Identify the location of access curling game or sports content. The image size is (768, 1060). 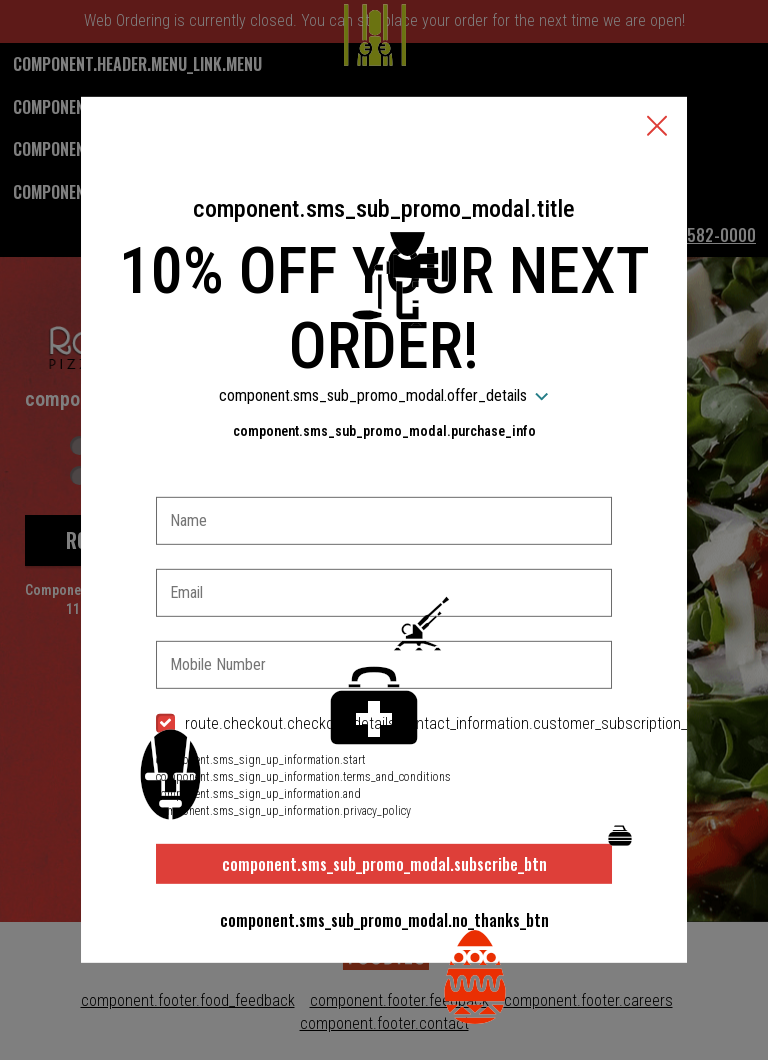
(620, 834).